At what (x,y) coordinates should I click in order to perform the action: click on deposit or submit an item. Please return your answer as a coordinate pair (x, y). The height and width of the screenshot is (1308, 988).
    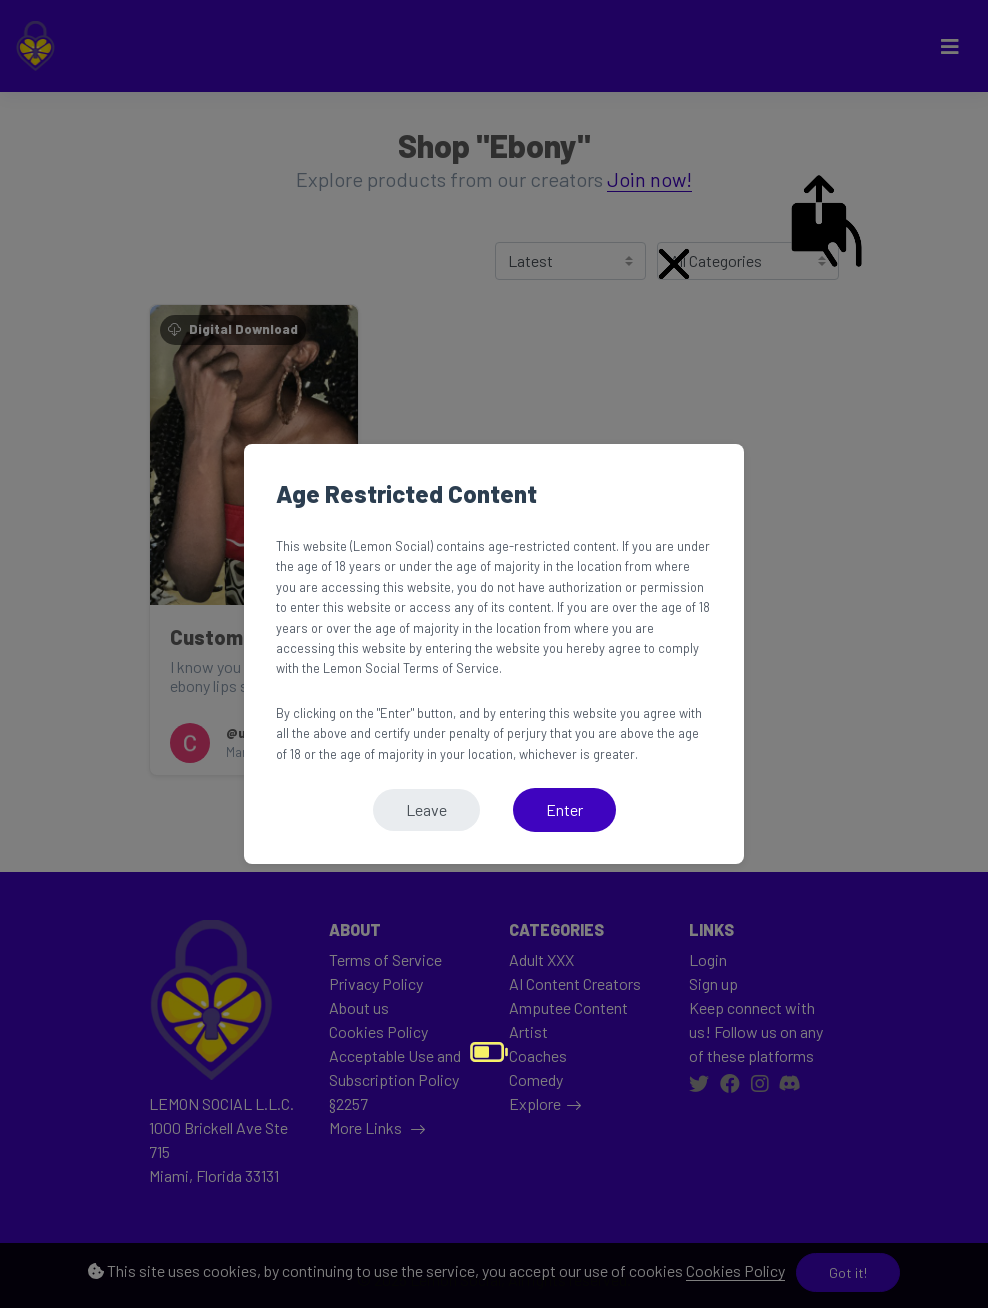
    Looking at the image, I should click on (822, 221).